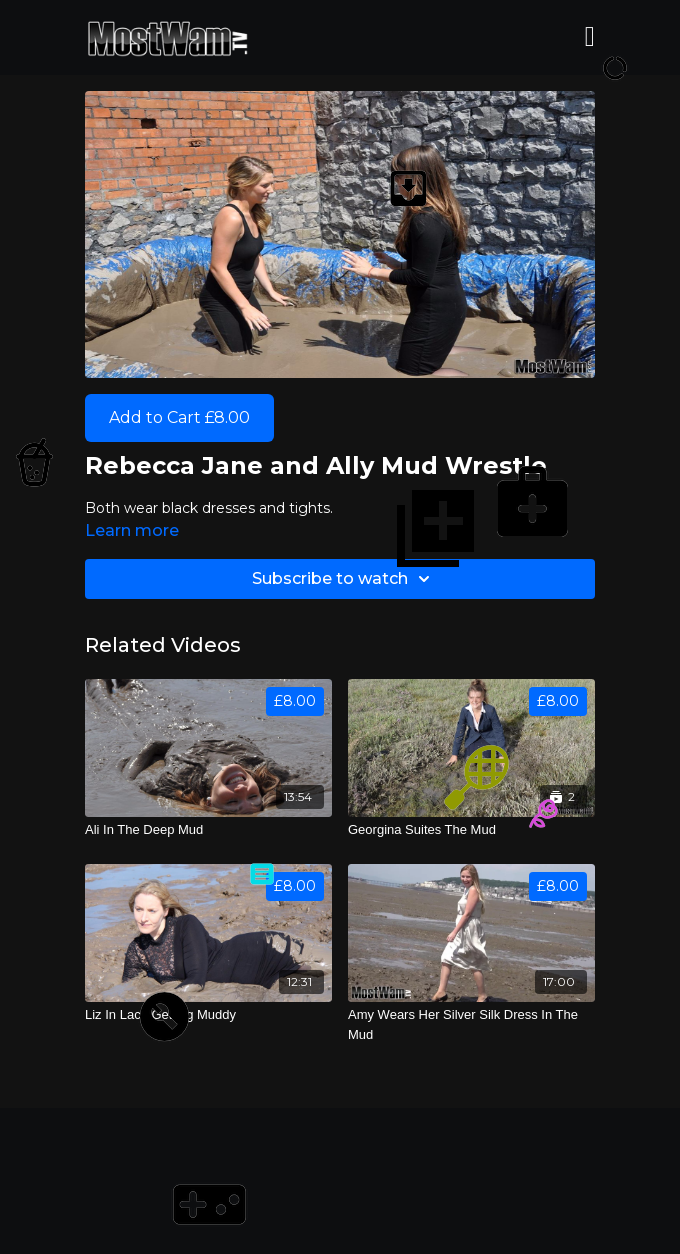  Describe the element at coordinates (475, 778) in the screenshot. I see `access tennis or racquet sports features` at that location.